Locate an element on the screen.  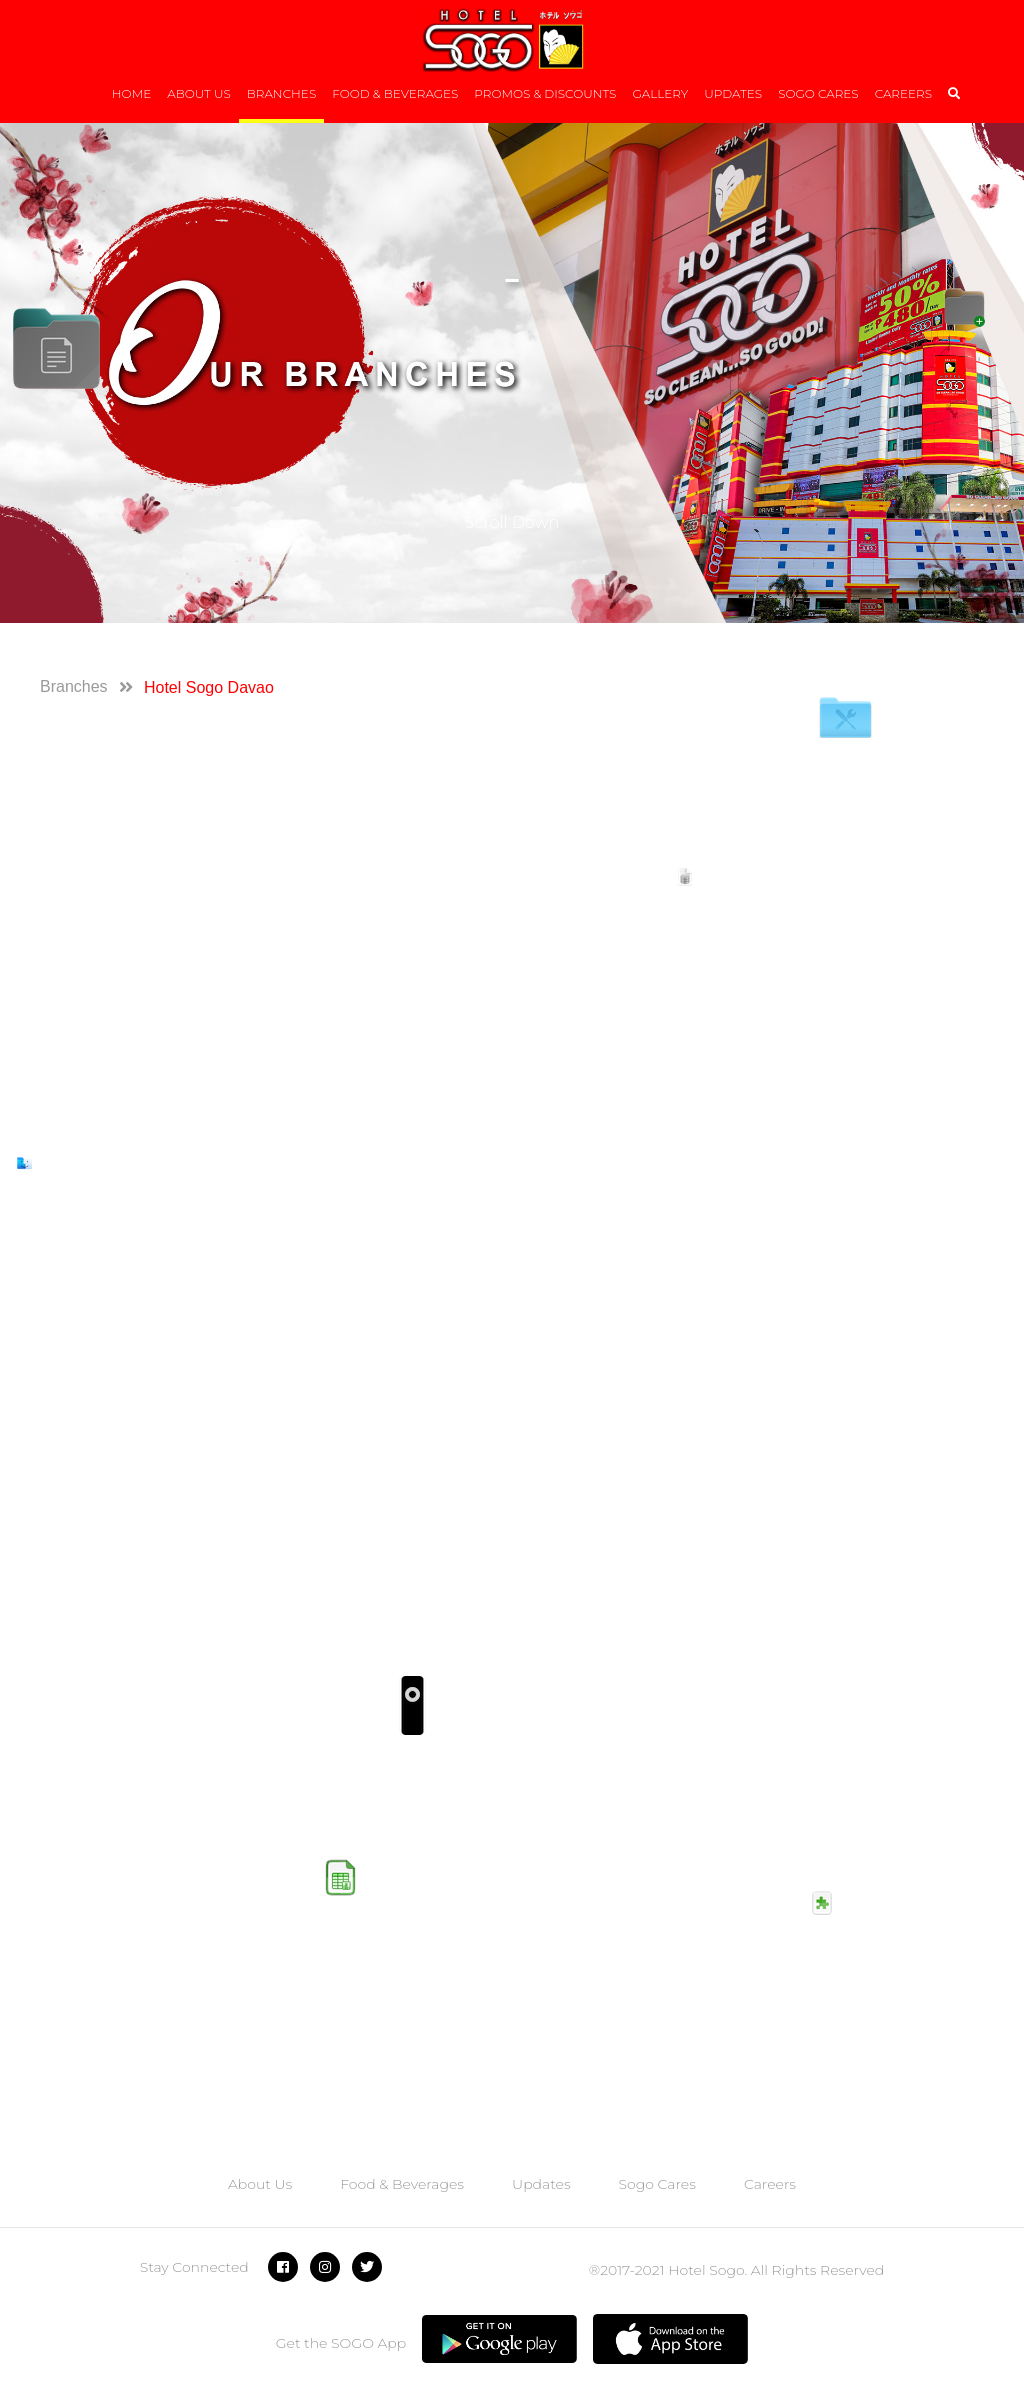
open your documents folder is located at coordinates (56, 348).